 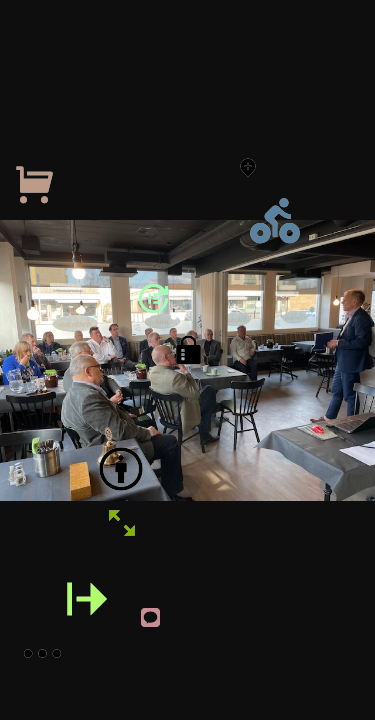 What do you see at coordinates (150, 617) in the screenshot?
I see `open iMessage app` at bounding box center [150, 617].